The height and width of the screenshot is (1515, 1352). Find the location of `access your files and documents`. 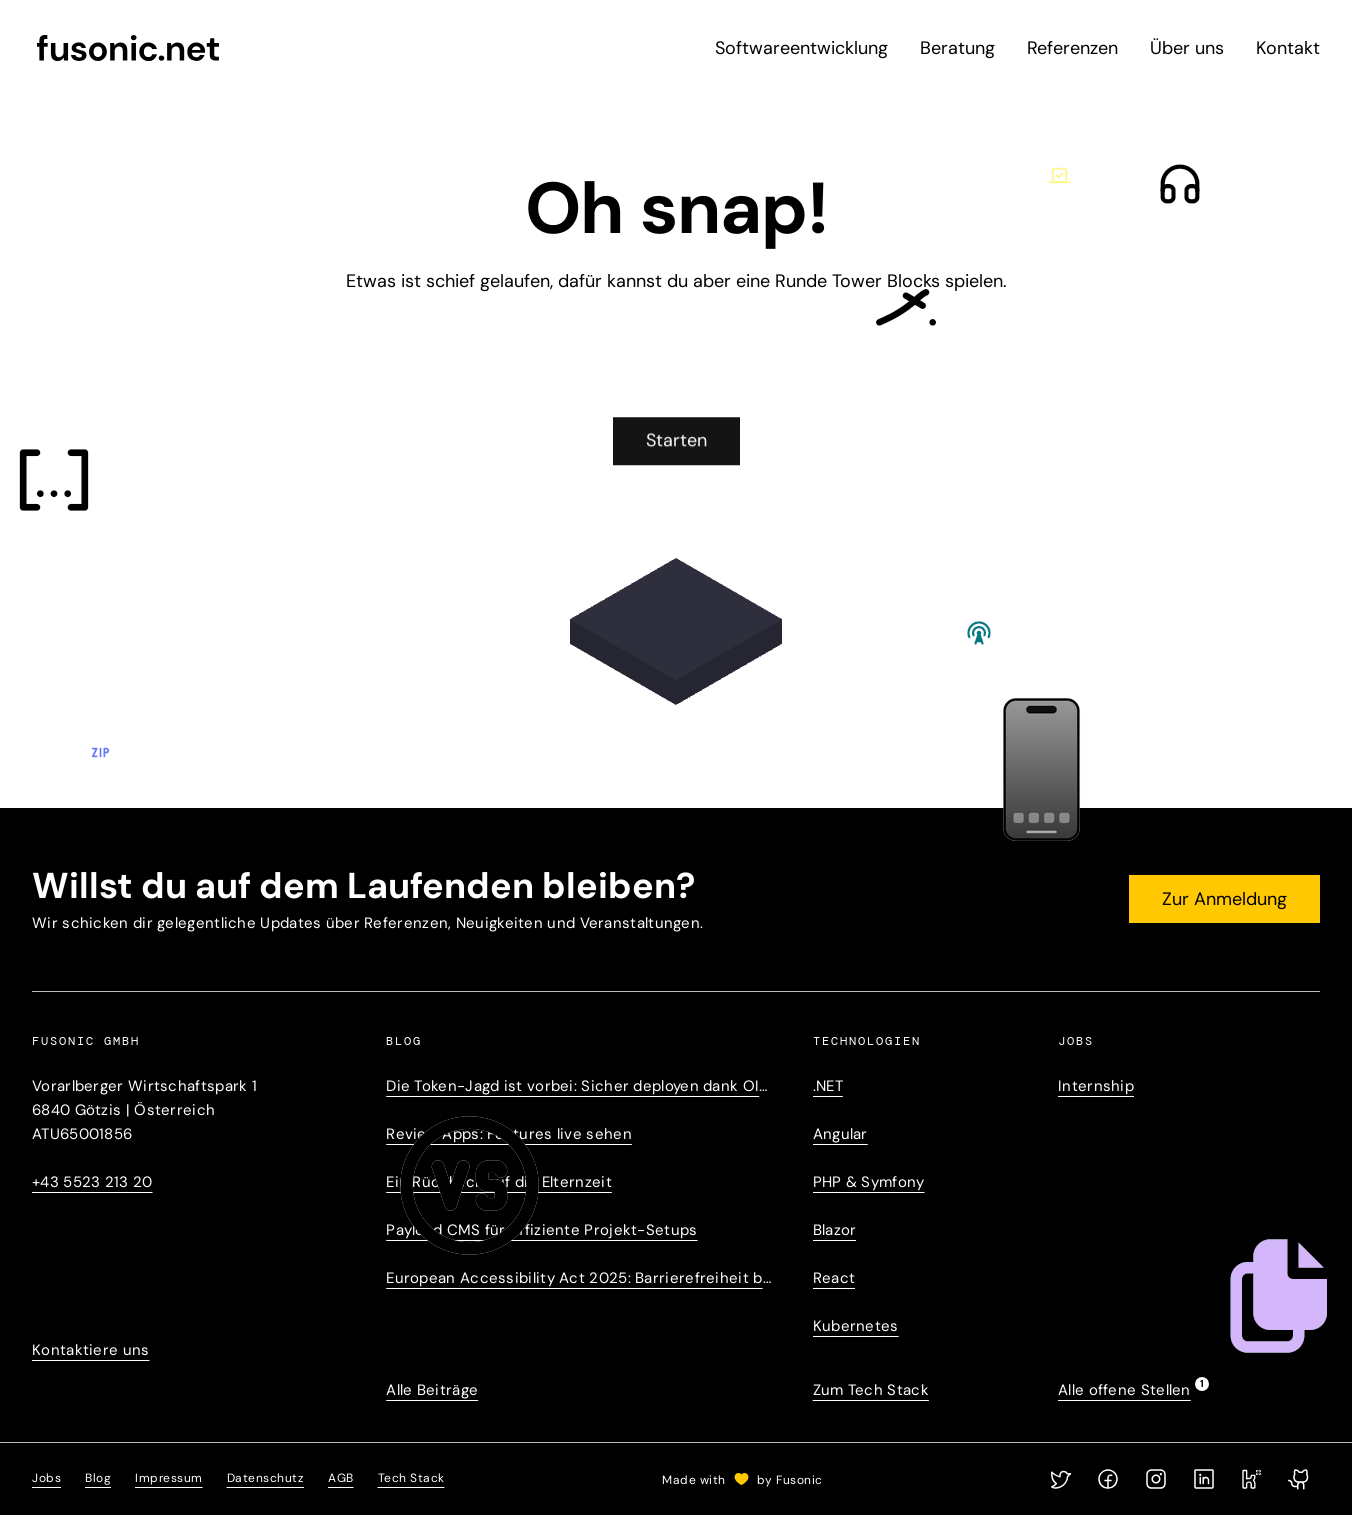

access your files and documents is located at coordinates (1276, 1296).